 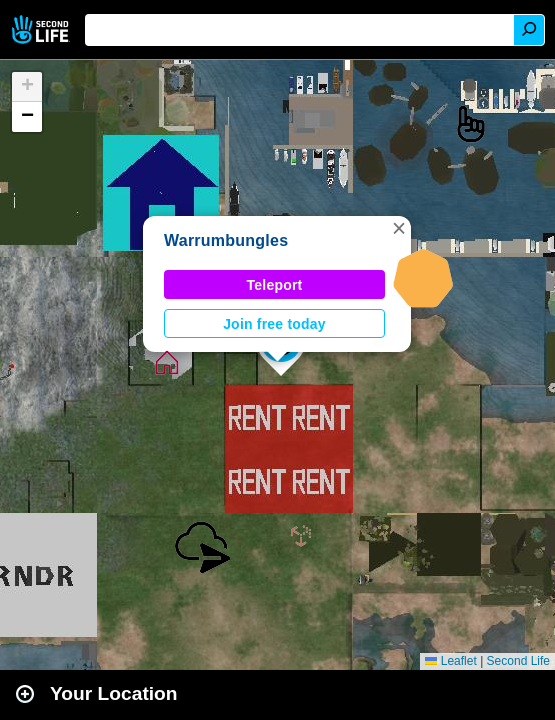 What do you see at coordinates (301, 536) in the screenshot?
I see `uncharted software company logo` at bounding box center [301, 536].